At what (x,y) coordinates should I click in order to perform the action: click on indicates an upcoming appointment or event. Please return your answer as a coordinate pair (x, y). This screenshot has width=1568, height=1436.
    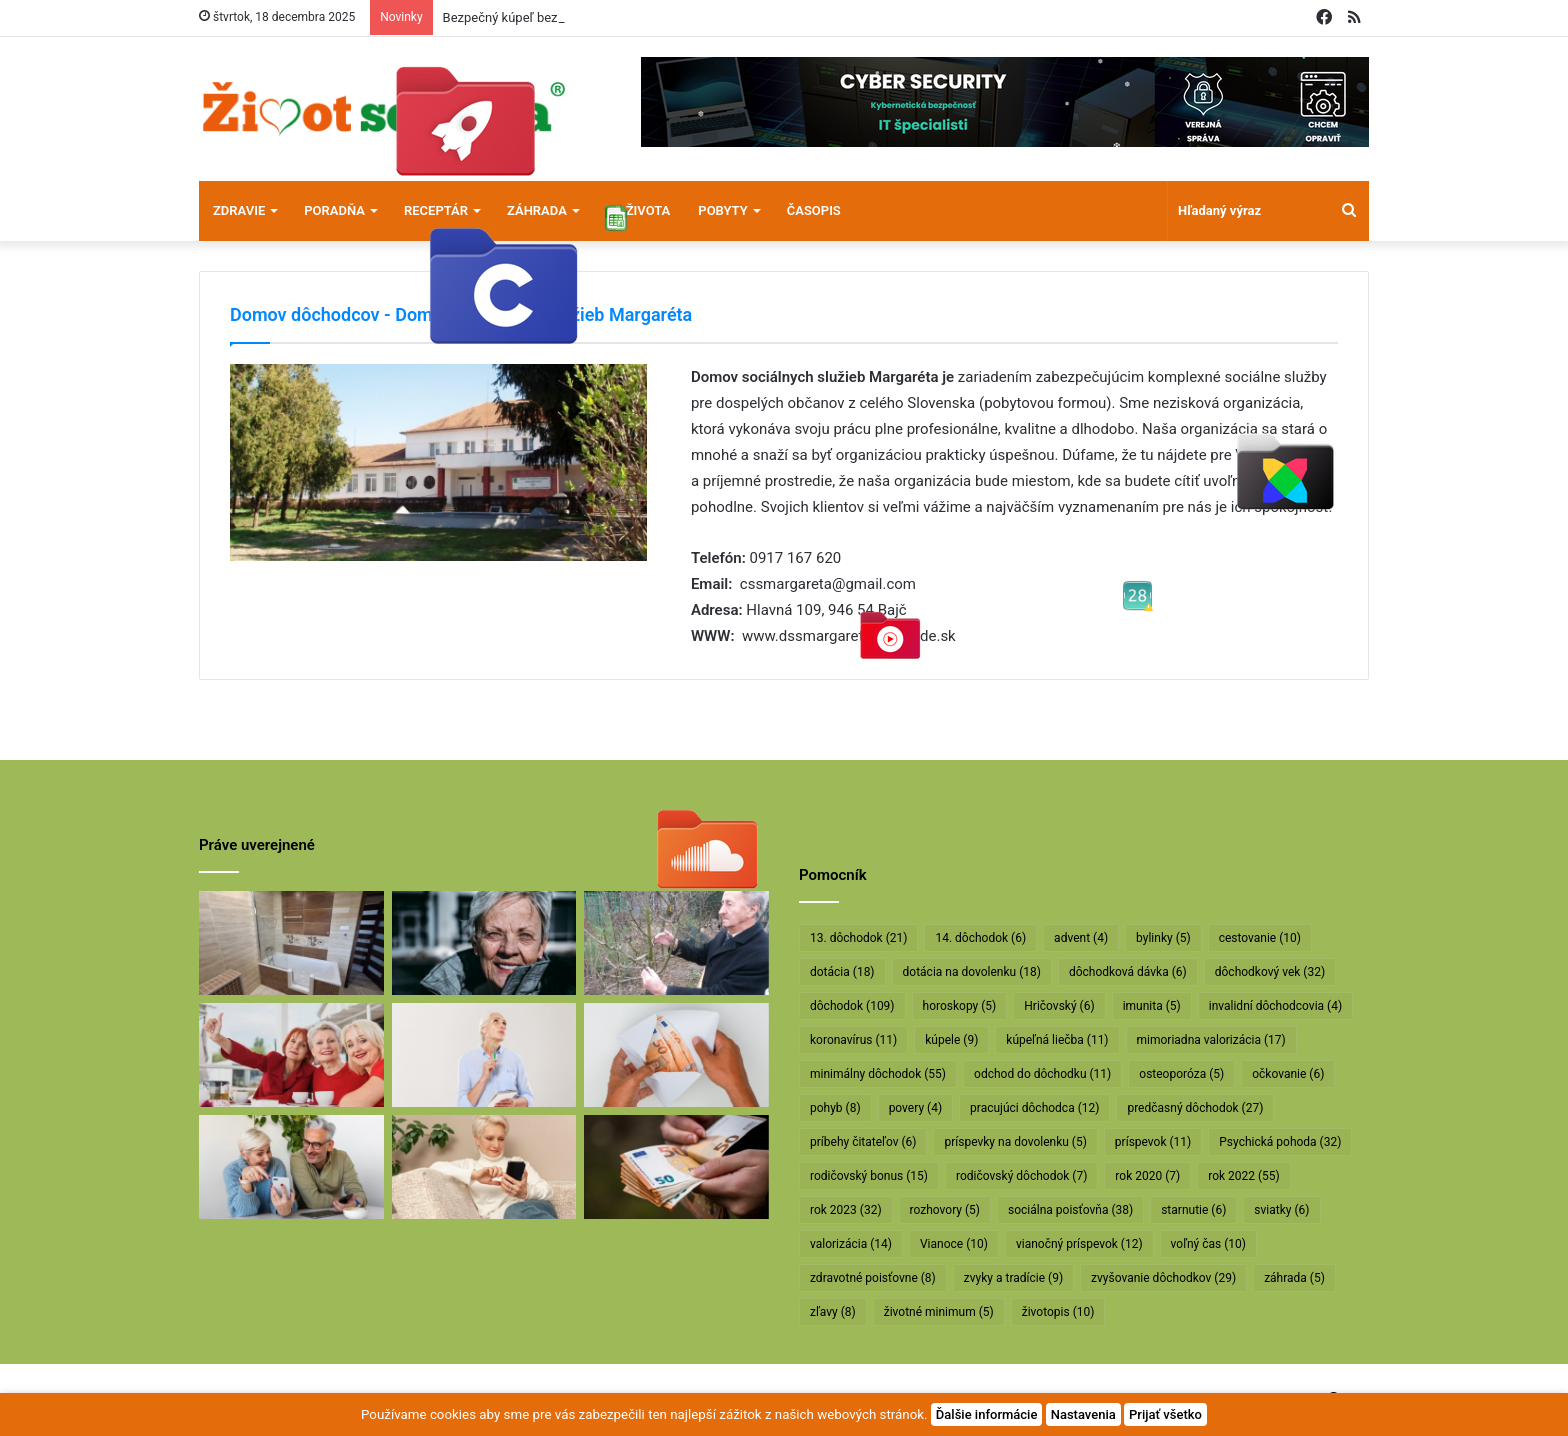
    Looking at the image, I should click on (1137, 595).